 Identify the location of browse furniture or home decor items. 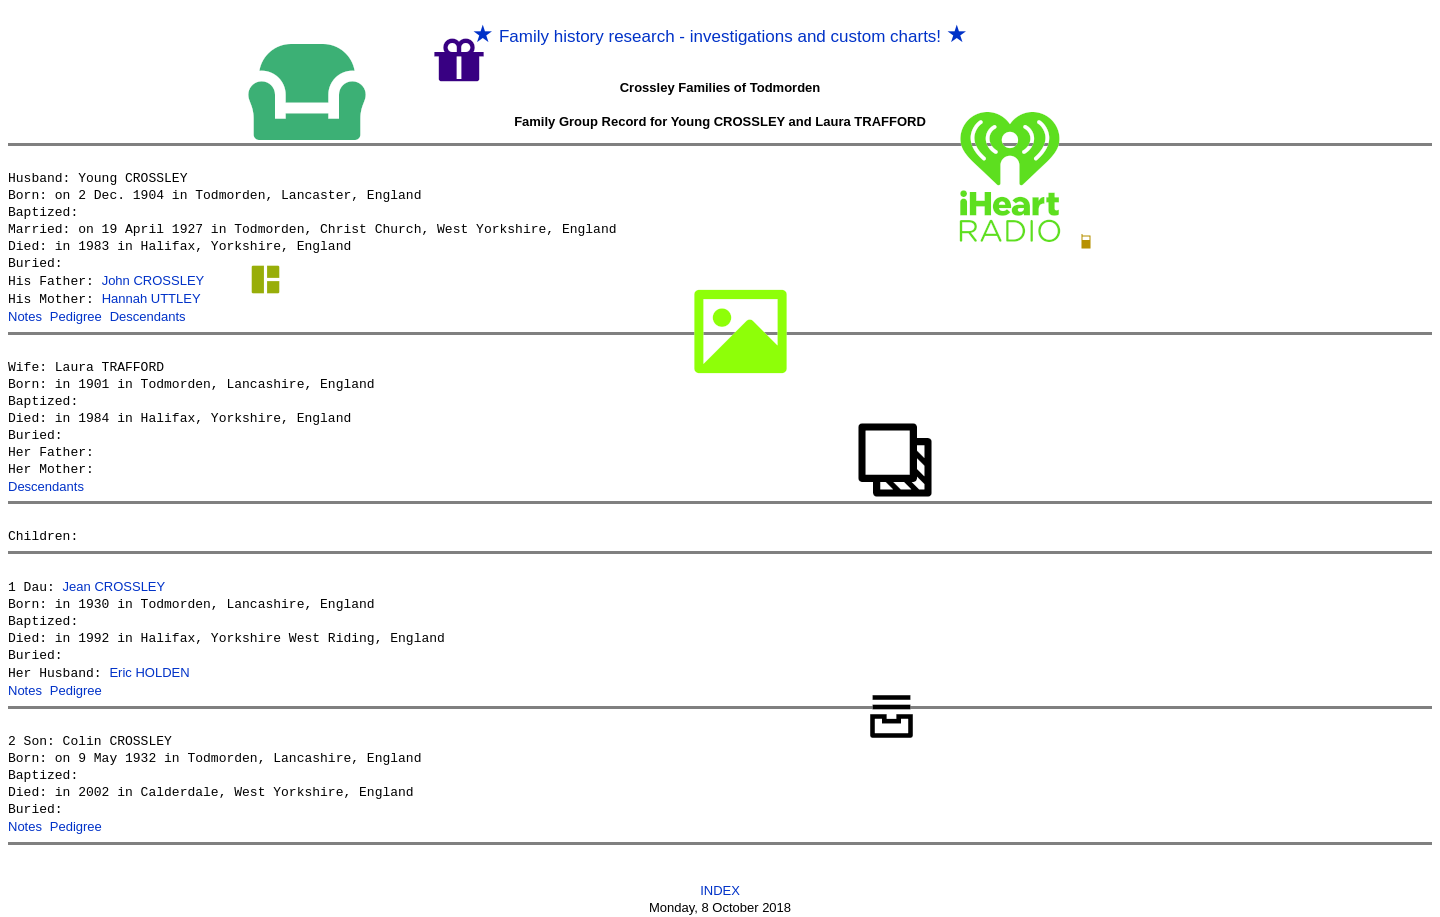
(307, 92).